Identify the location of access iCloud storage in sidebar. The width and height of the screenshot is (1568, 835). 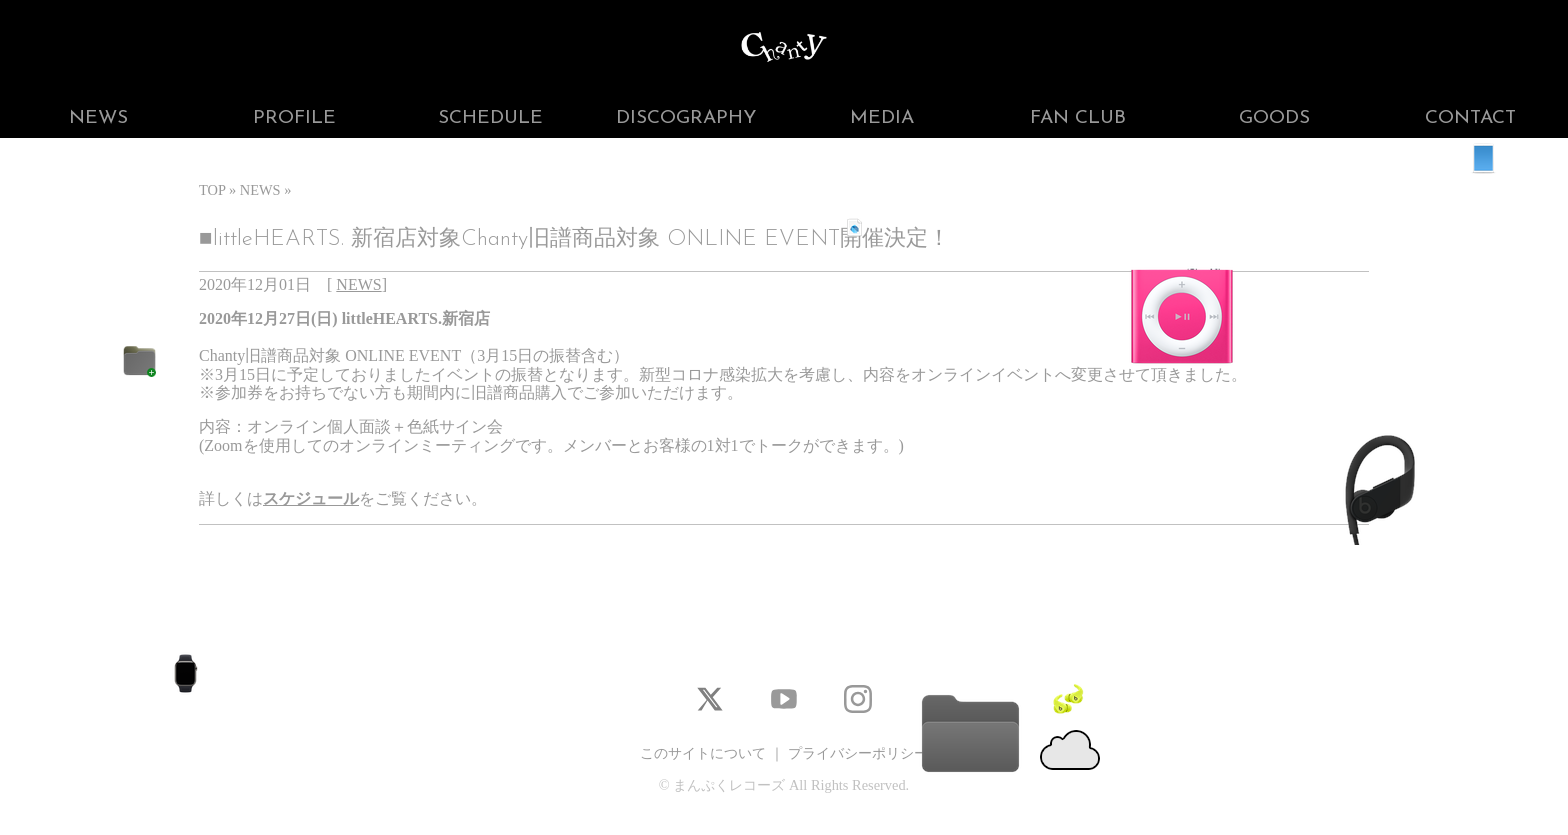
(1070, 750).